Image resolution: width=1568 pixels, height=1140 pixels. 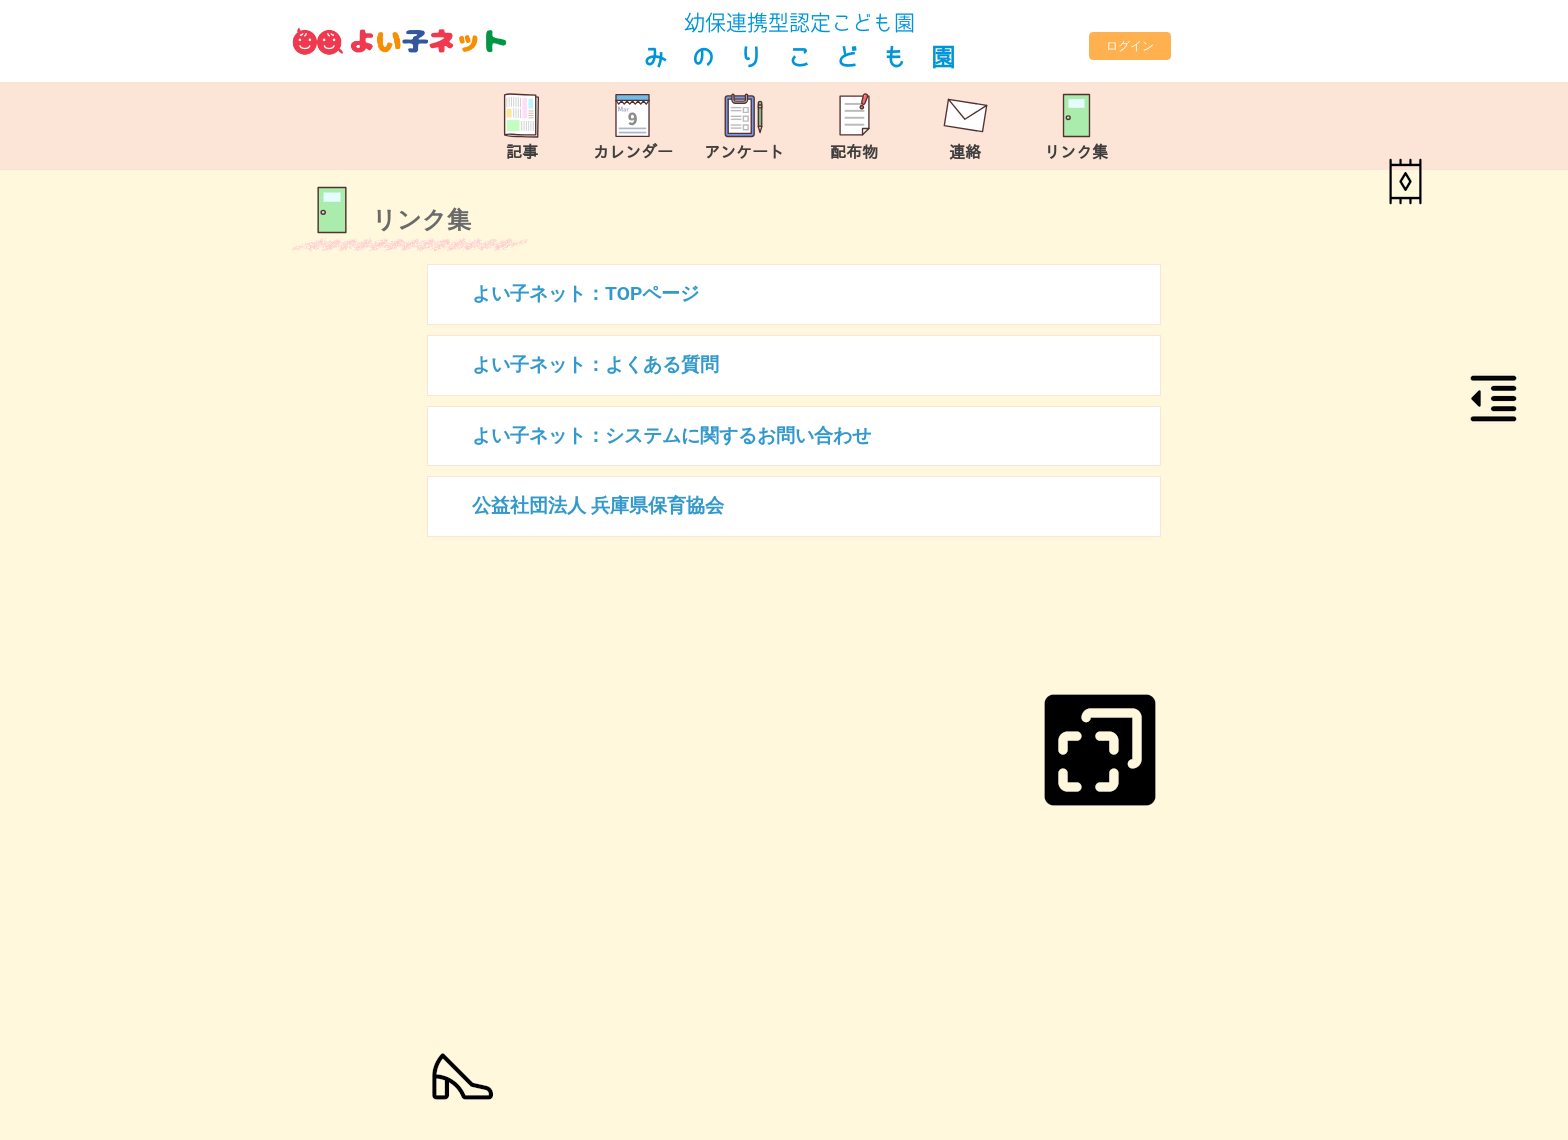 I want to click on browse women's footwear category, so click(x=459, y=1078).